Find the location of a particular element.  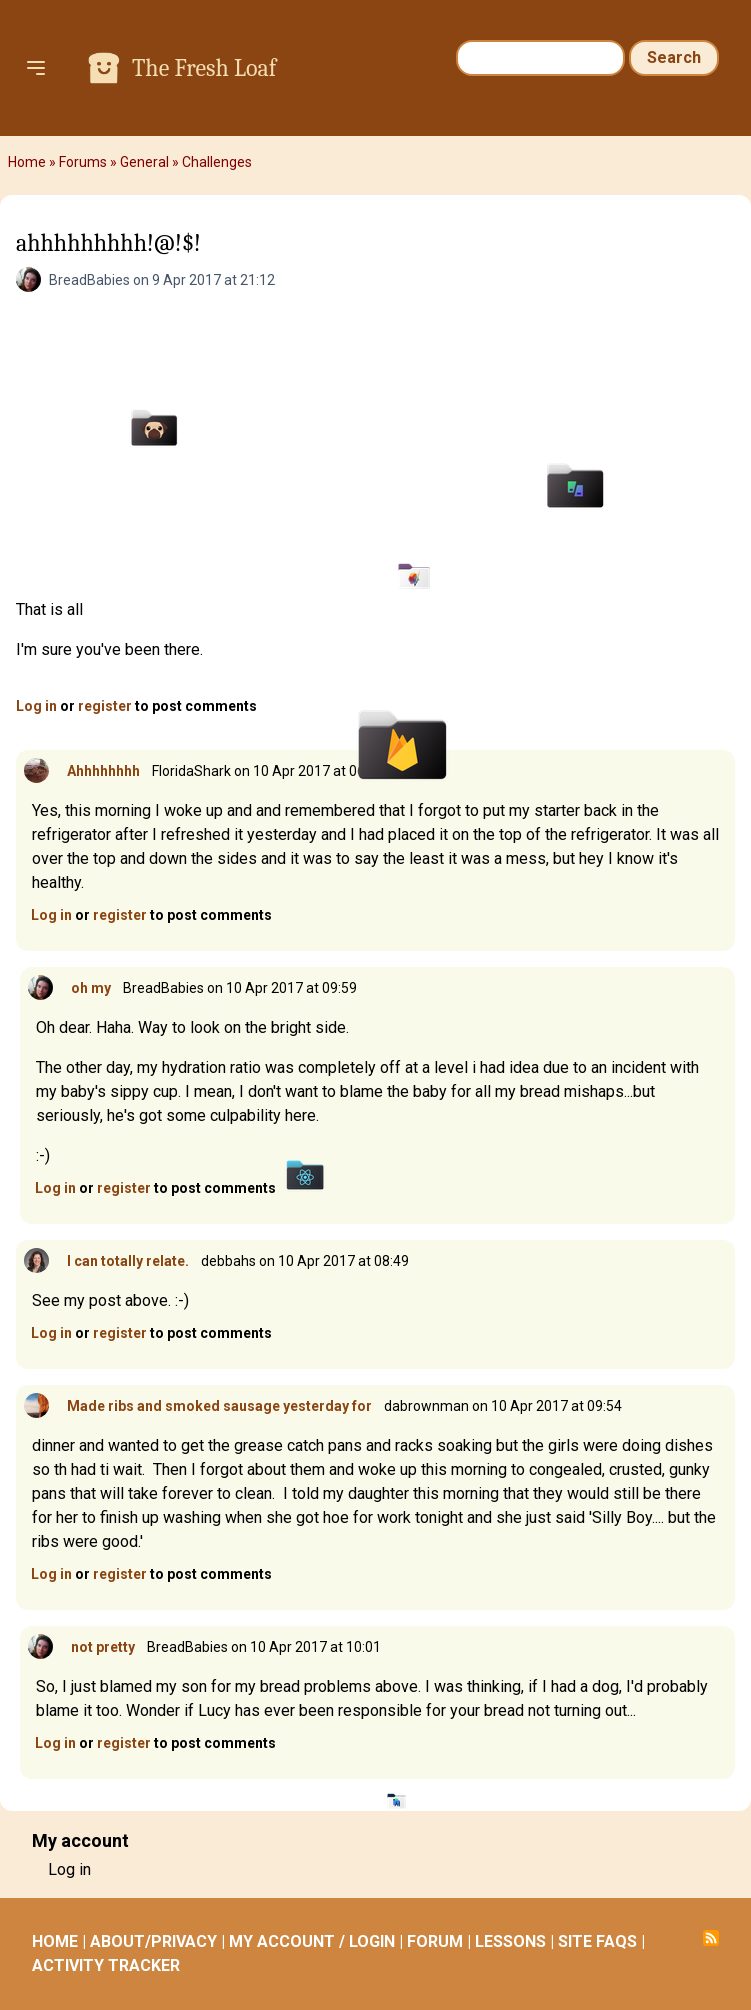

folder containing pug-related images or files is located at coordinates (154, 429).